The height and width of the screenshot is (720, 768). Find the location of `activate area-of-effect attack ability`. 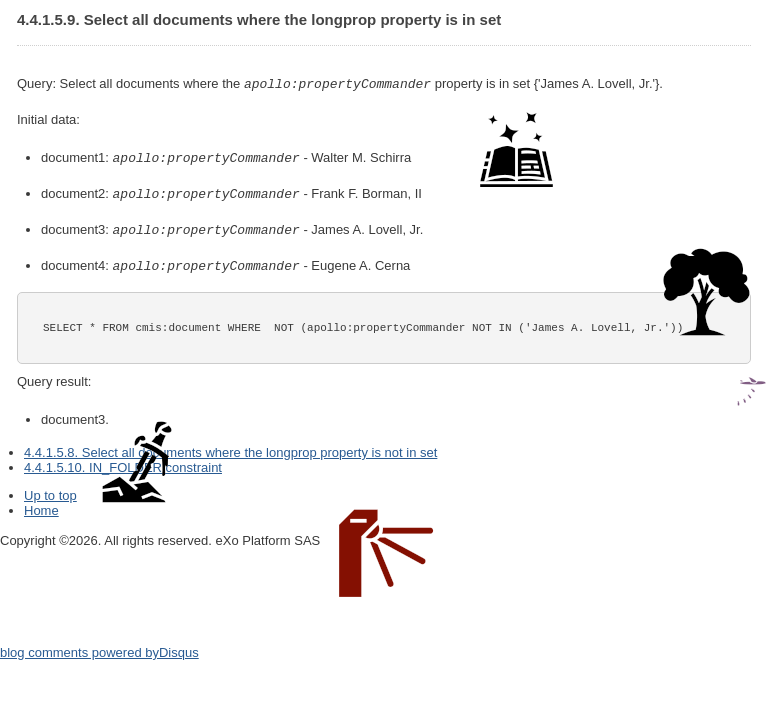

activate area-of-effect attack ability is located at coordinates (751, 391).